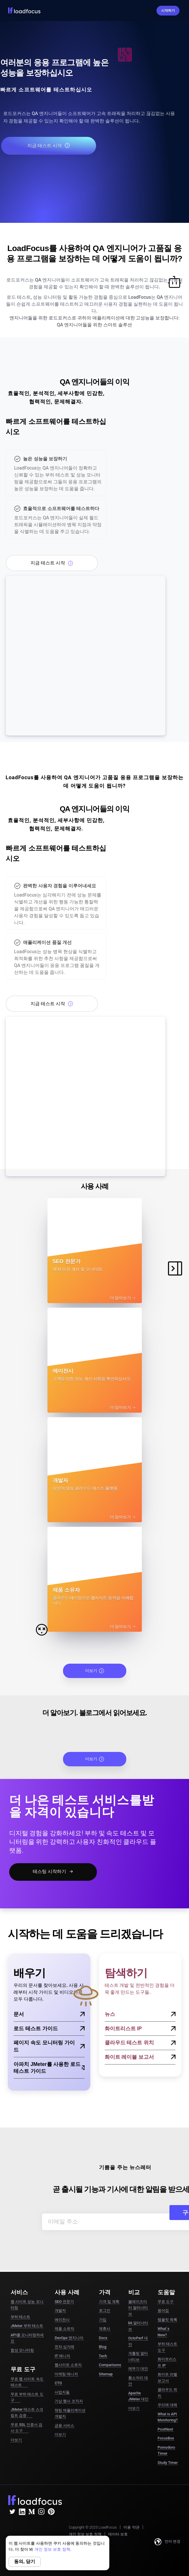 The width and height of the screenshot is (189, 2576). What do you see at coordinates (86, 1995) in the screenshot?
I see `access sci-fi or space-themed content` at bounding box center [86, 1995].